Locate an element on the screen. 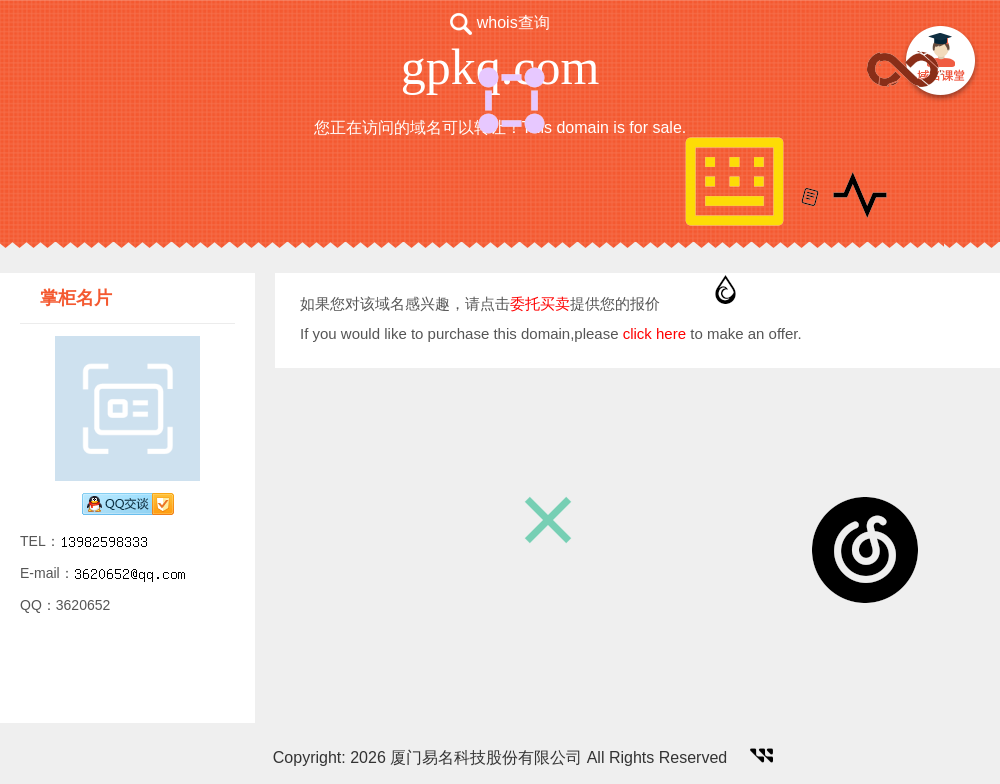 This screenshot has height=784, width=1000. open on-screen keyboard is located at coordinates (734, 181).